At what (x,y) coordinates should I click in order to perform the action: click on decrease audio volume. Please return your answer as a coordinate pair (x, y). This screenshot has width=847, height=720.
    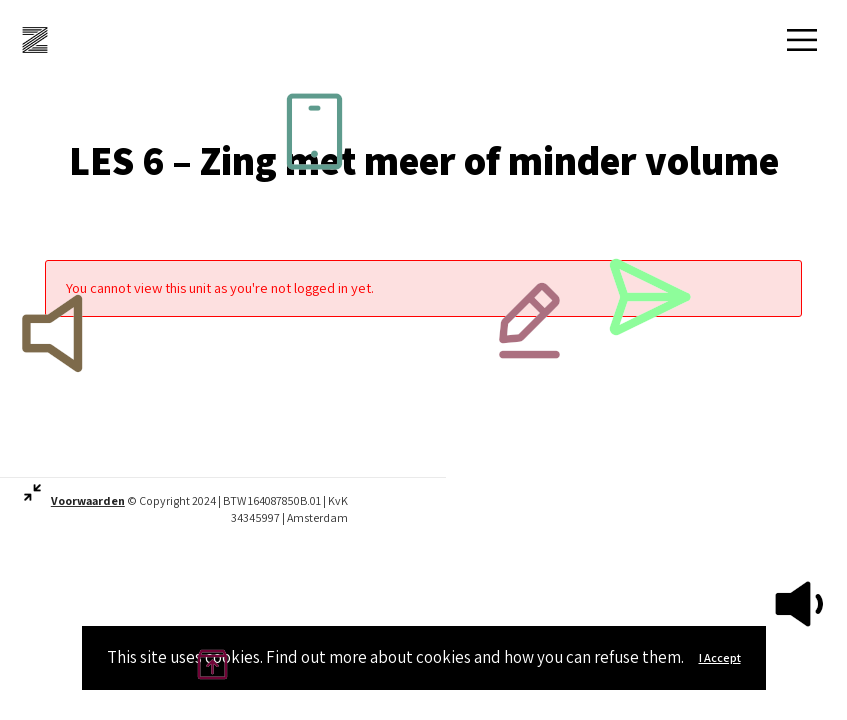
    Looking at the image, I should click on (798, 604).